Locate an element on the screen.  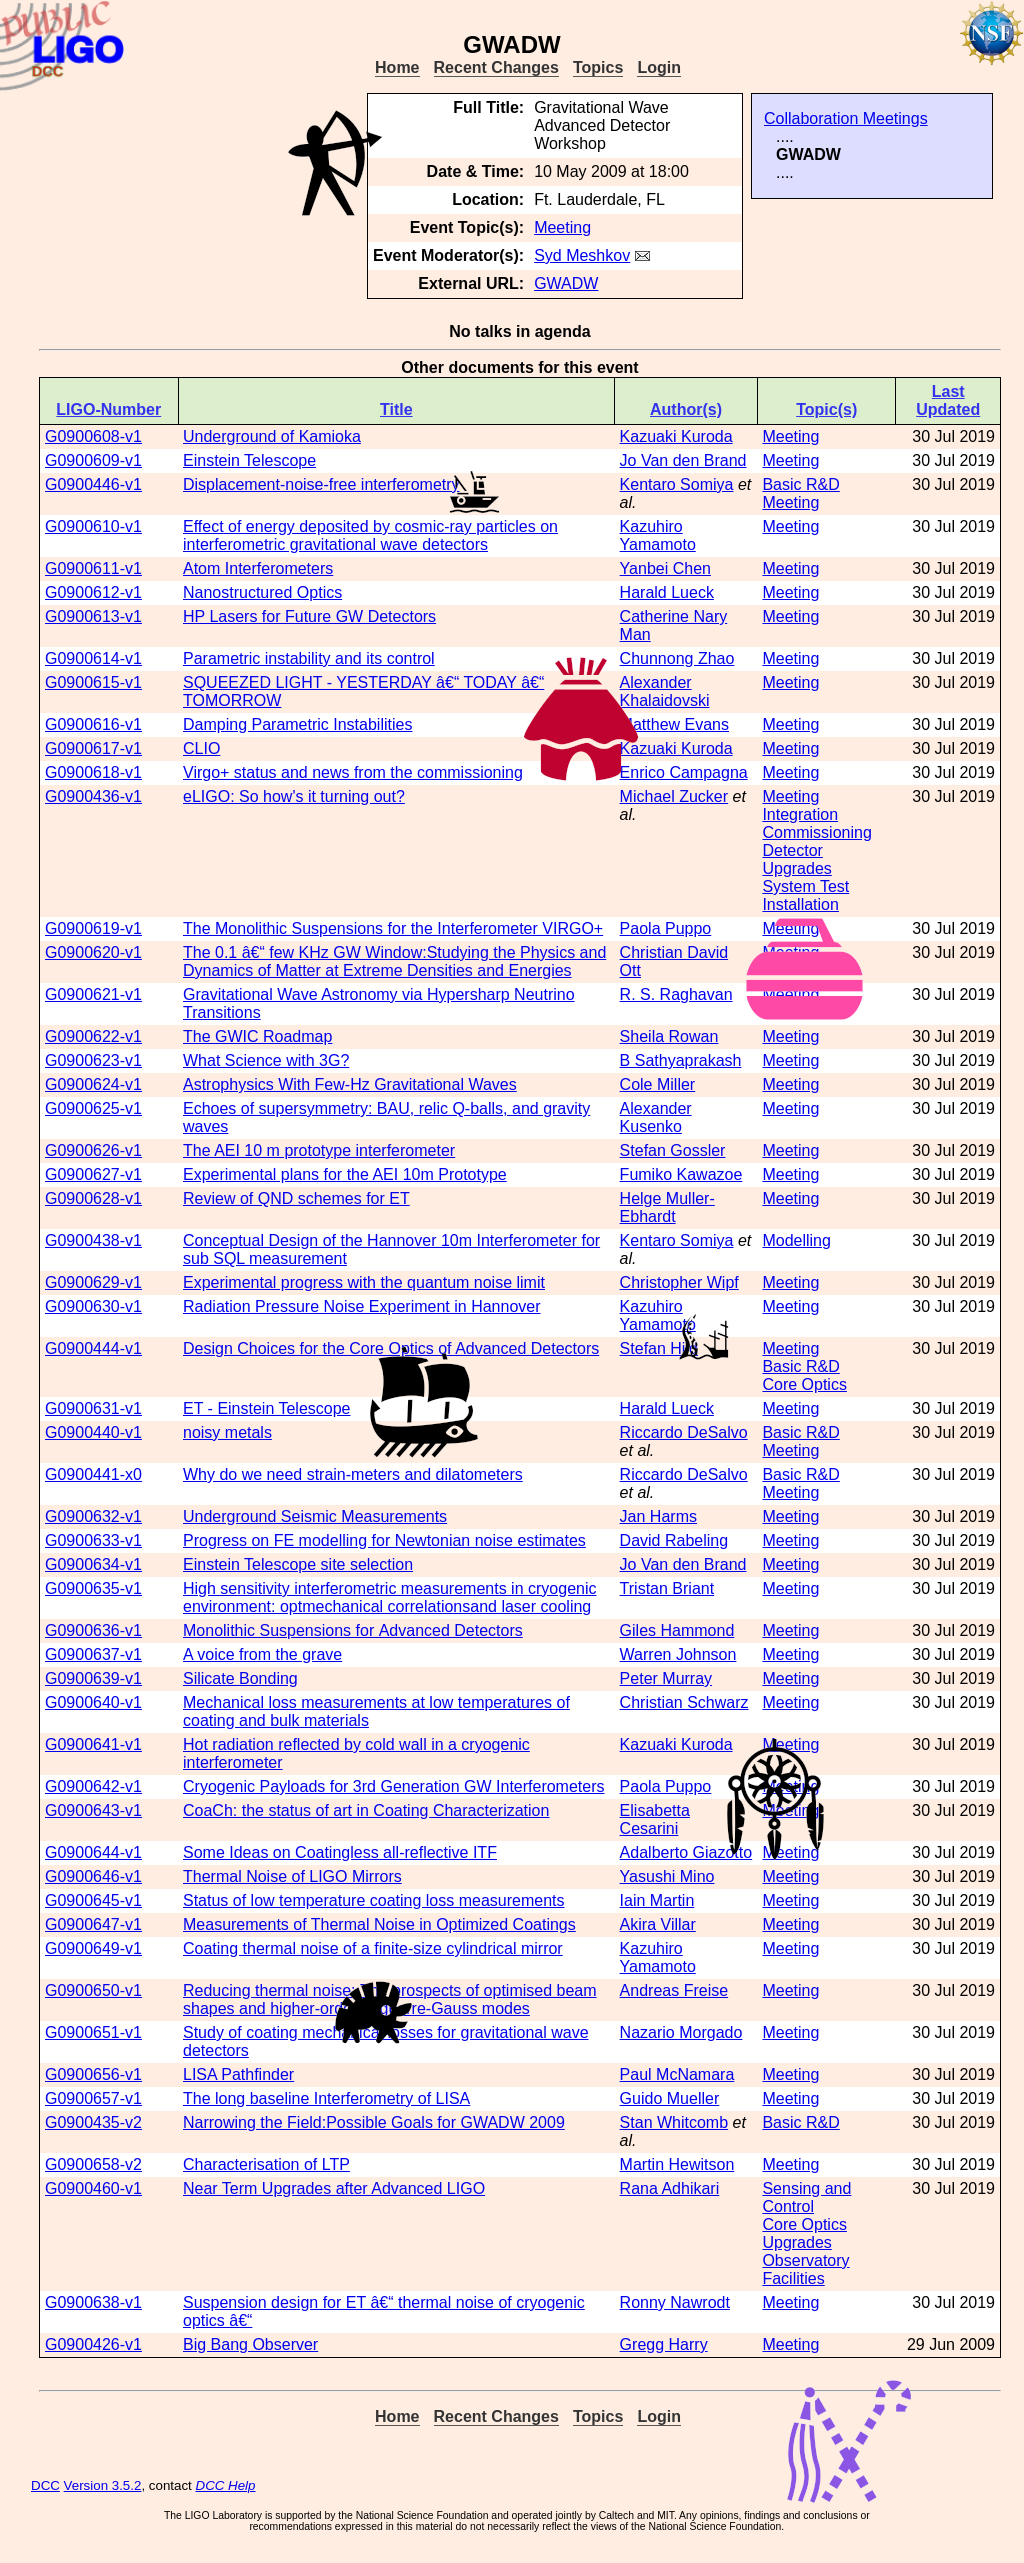
ancient Egyptian royalty or pharaoh symbol is located at coordinates (849, 2440).